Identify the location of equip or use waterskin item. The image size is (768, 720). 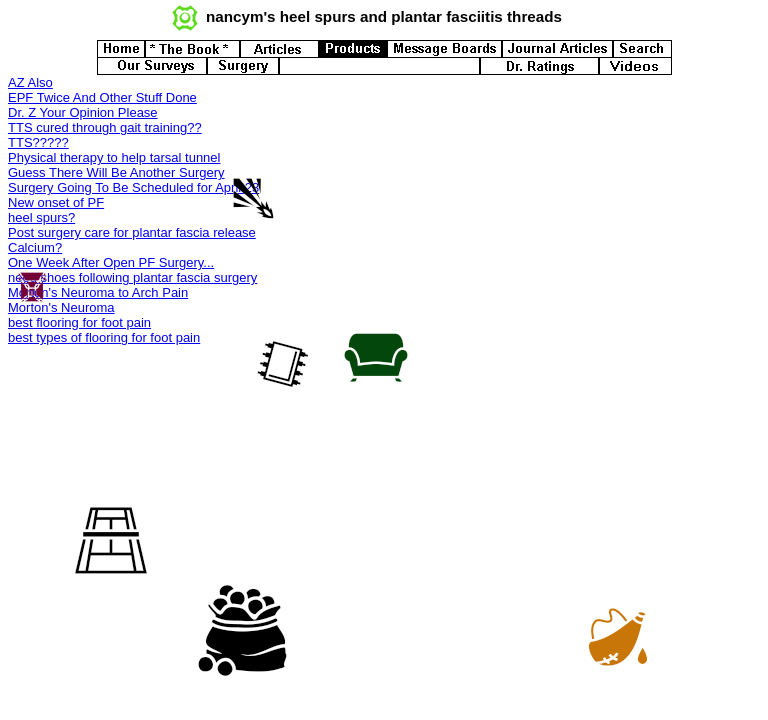
(618, 637).